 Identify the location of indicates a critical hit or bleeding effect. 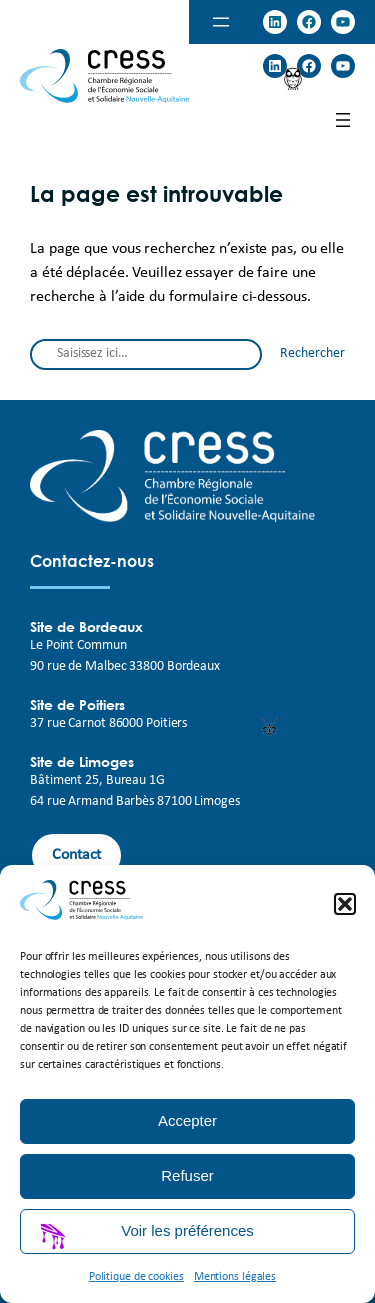
(53, 1236).